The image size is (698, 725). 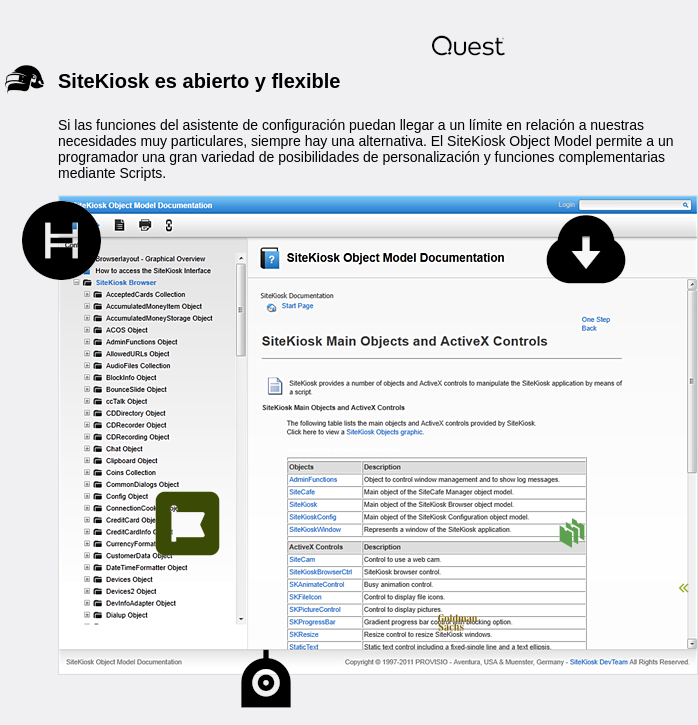 I want to click on access AI or chatbot features, so click(x=266, y=680).